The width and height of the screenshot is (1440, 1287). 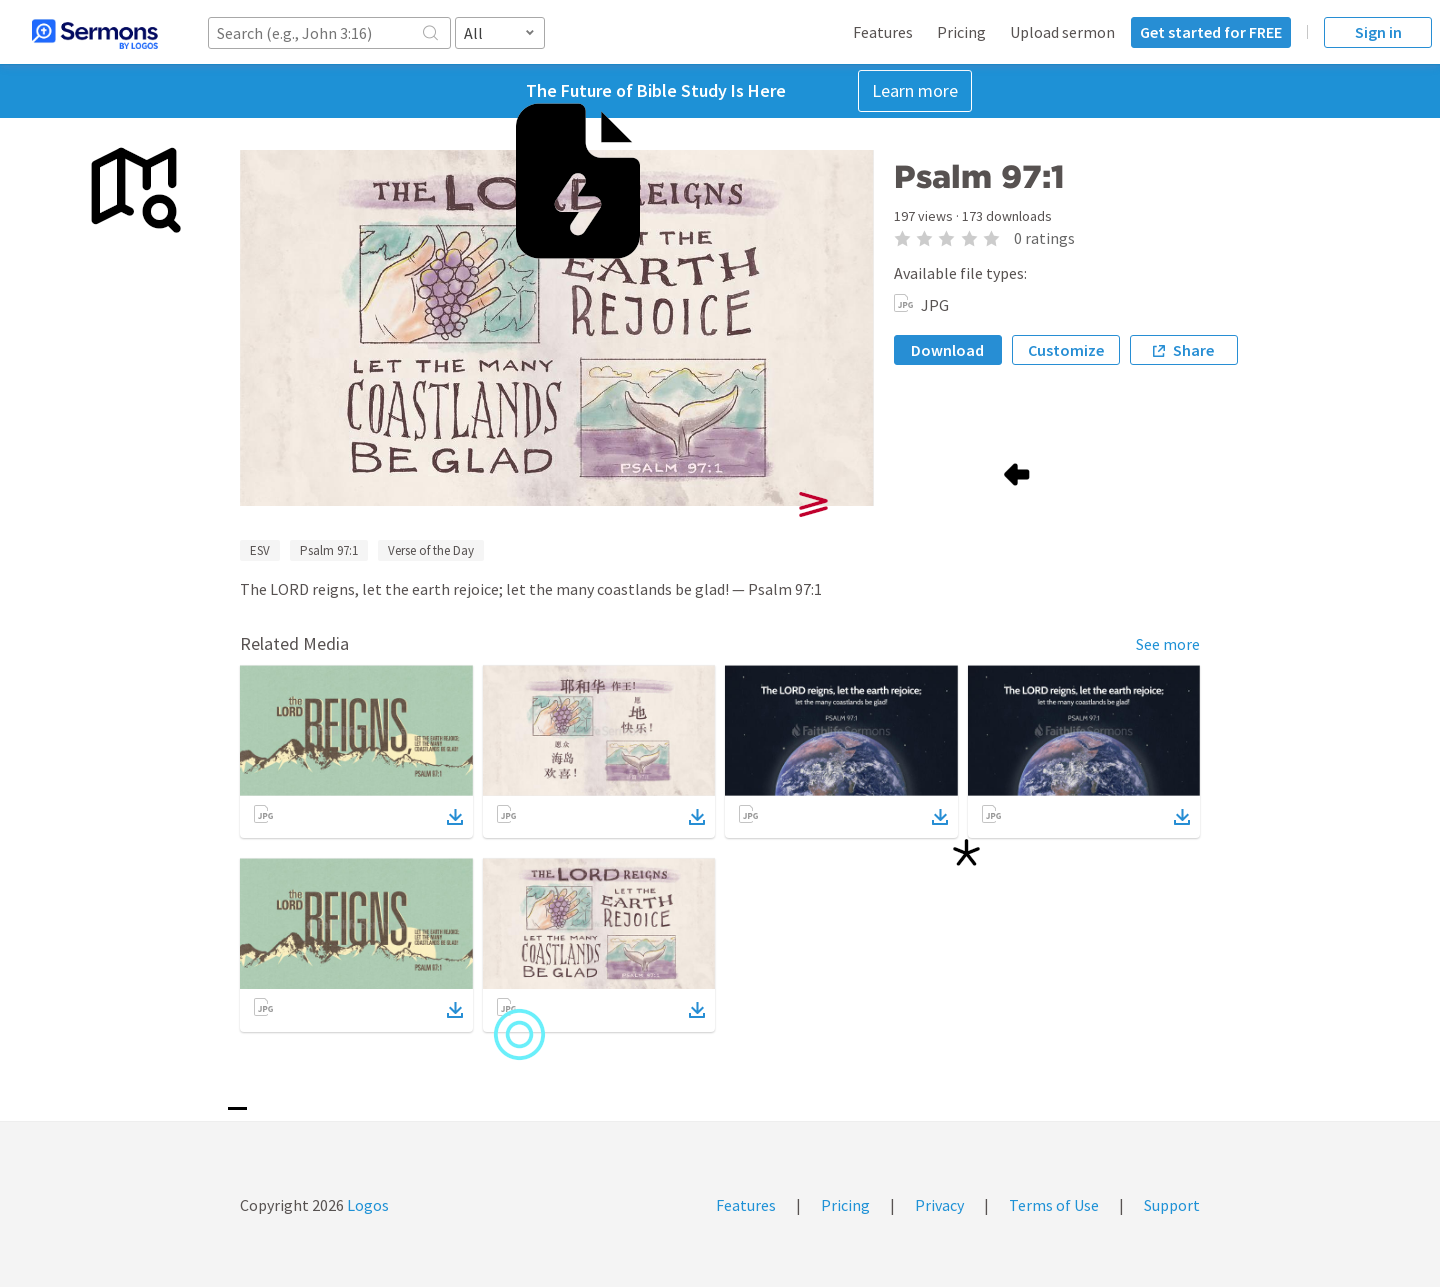 I want to click on select a single option from a list, so click(x=519, y=1034).